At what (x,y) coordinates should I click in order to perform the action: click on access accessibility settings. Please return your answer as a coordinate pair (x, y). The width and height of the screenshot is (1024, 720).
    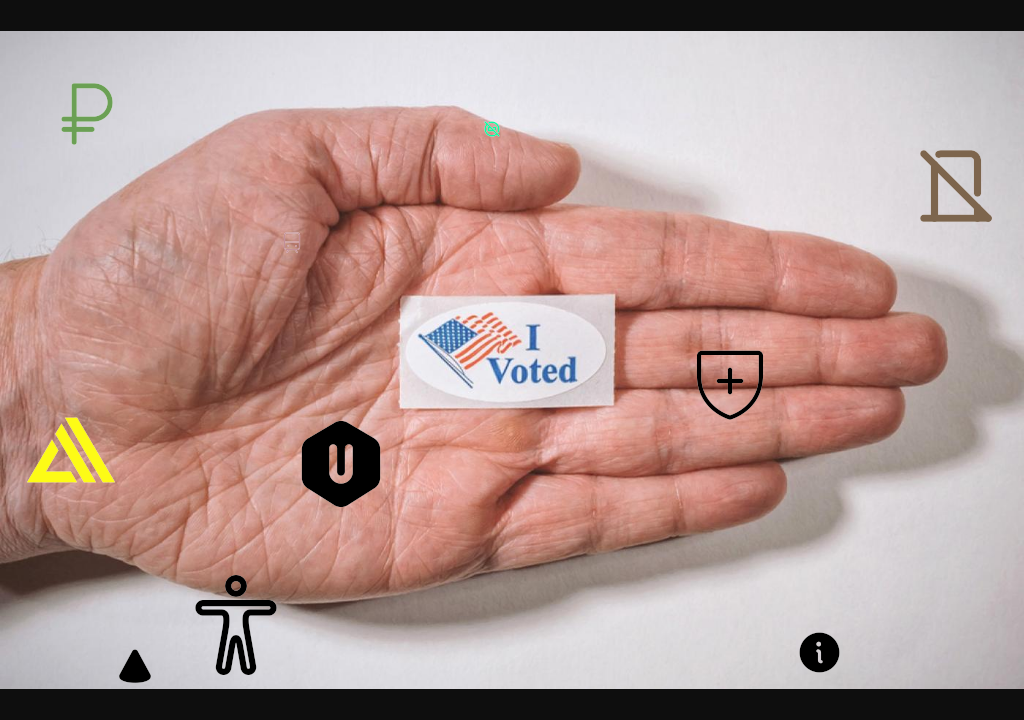
    Looking at the image, I should click on (236, 625).